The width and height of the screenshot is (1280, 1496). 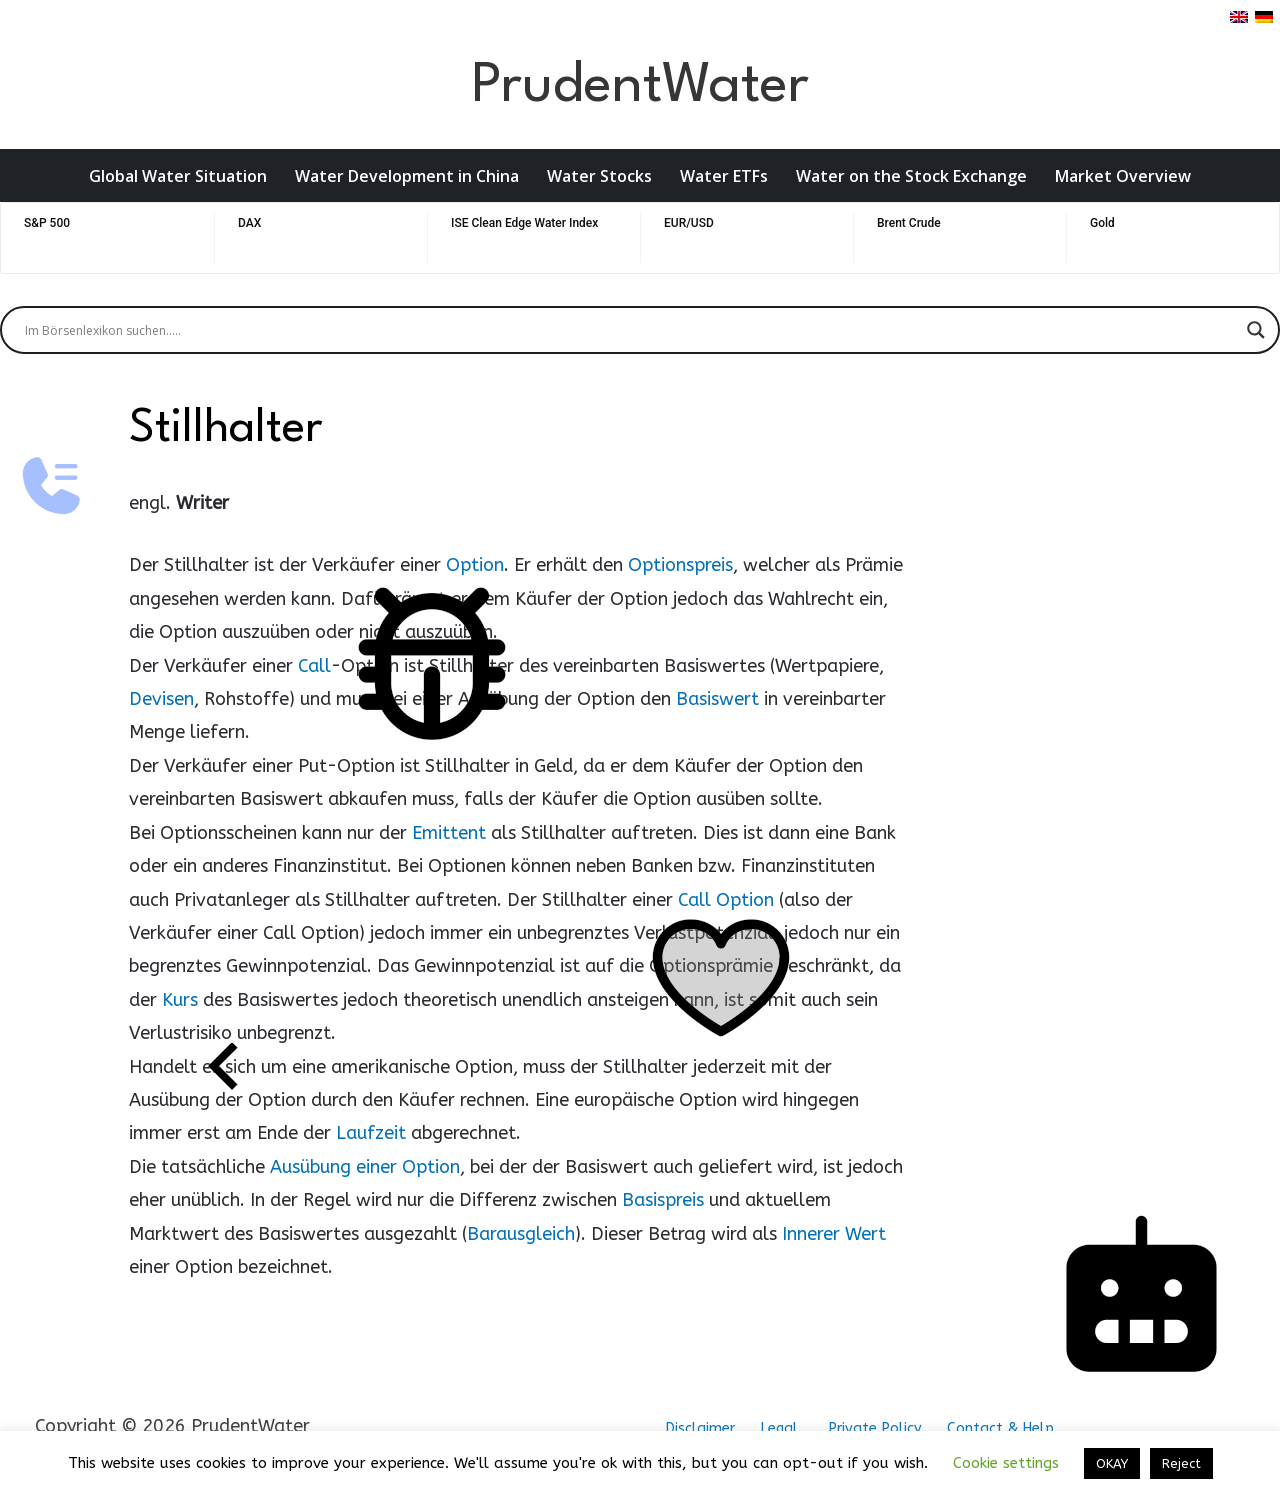 I want to click on go back to the previous screen, so click(x=224, y=1066).